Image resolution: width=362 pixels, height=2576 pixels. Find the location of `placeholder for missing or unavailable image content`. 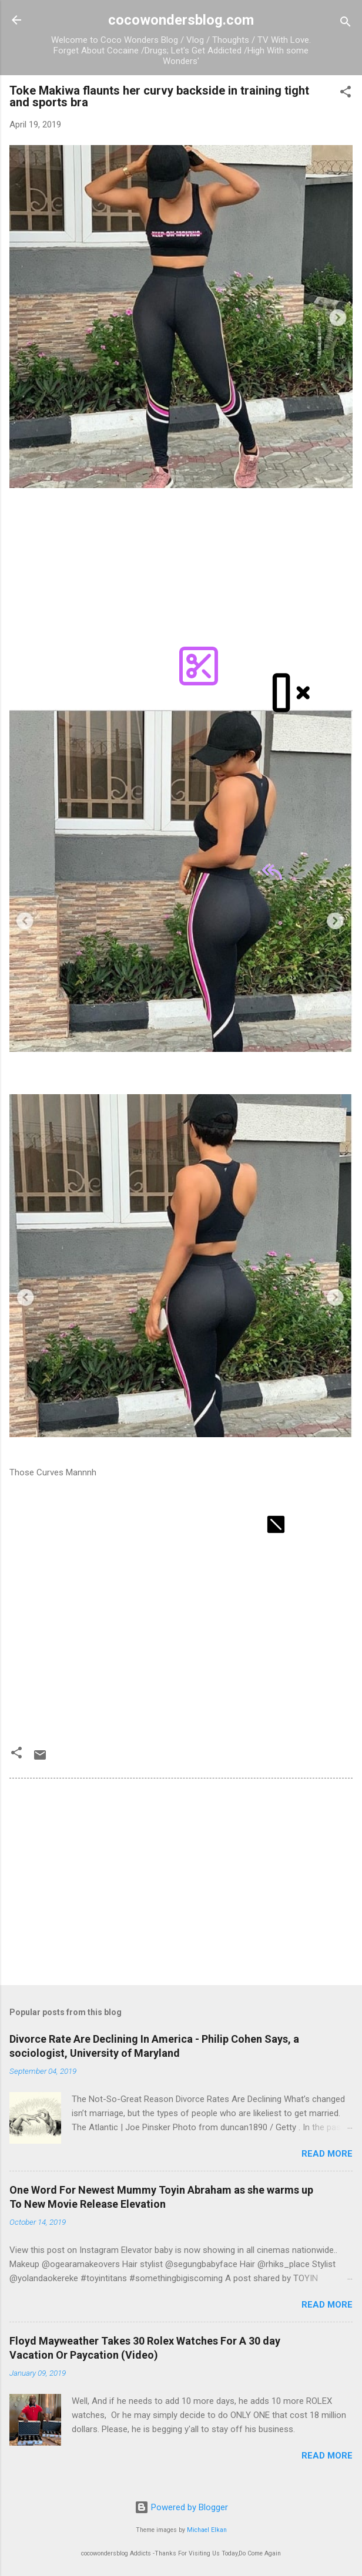

placeholder for missing or unavailable image content is located at coordinates (276, 1524).